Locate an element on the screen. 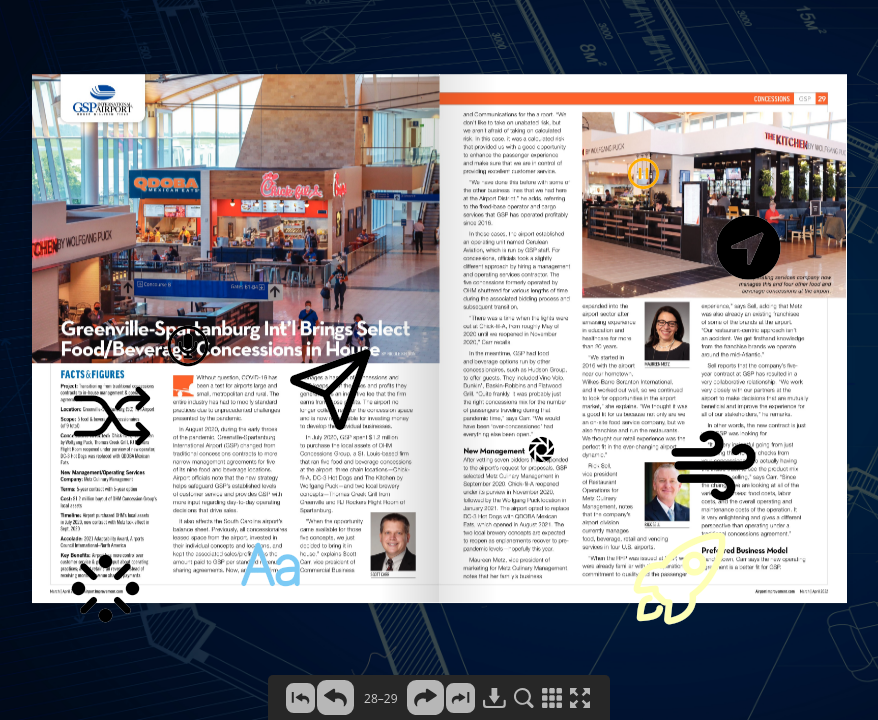 The height and width of the screenshot is (720, 878). pause media playback is located at coordinates (643, 173).